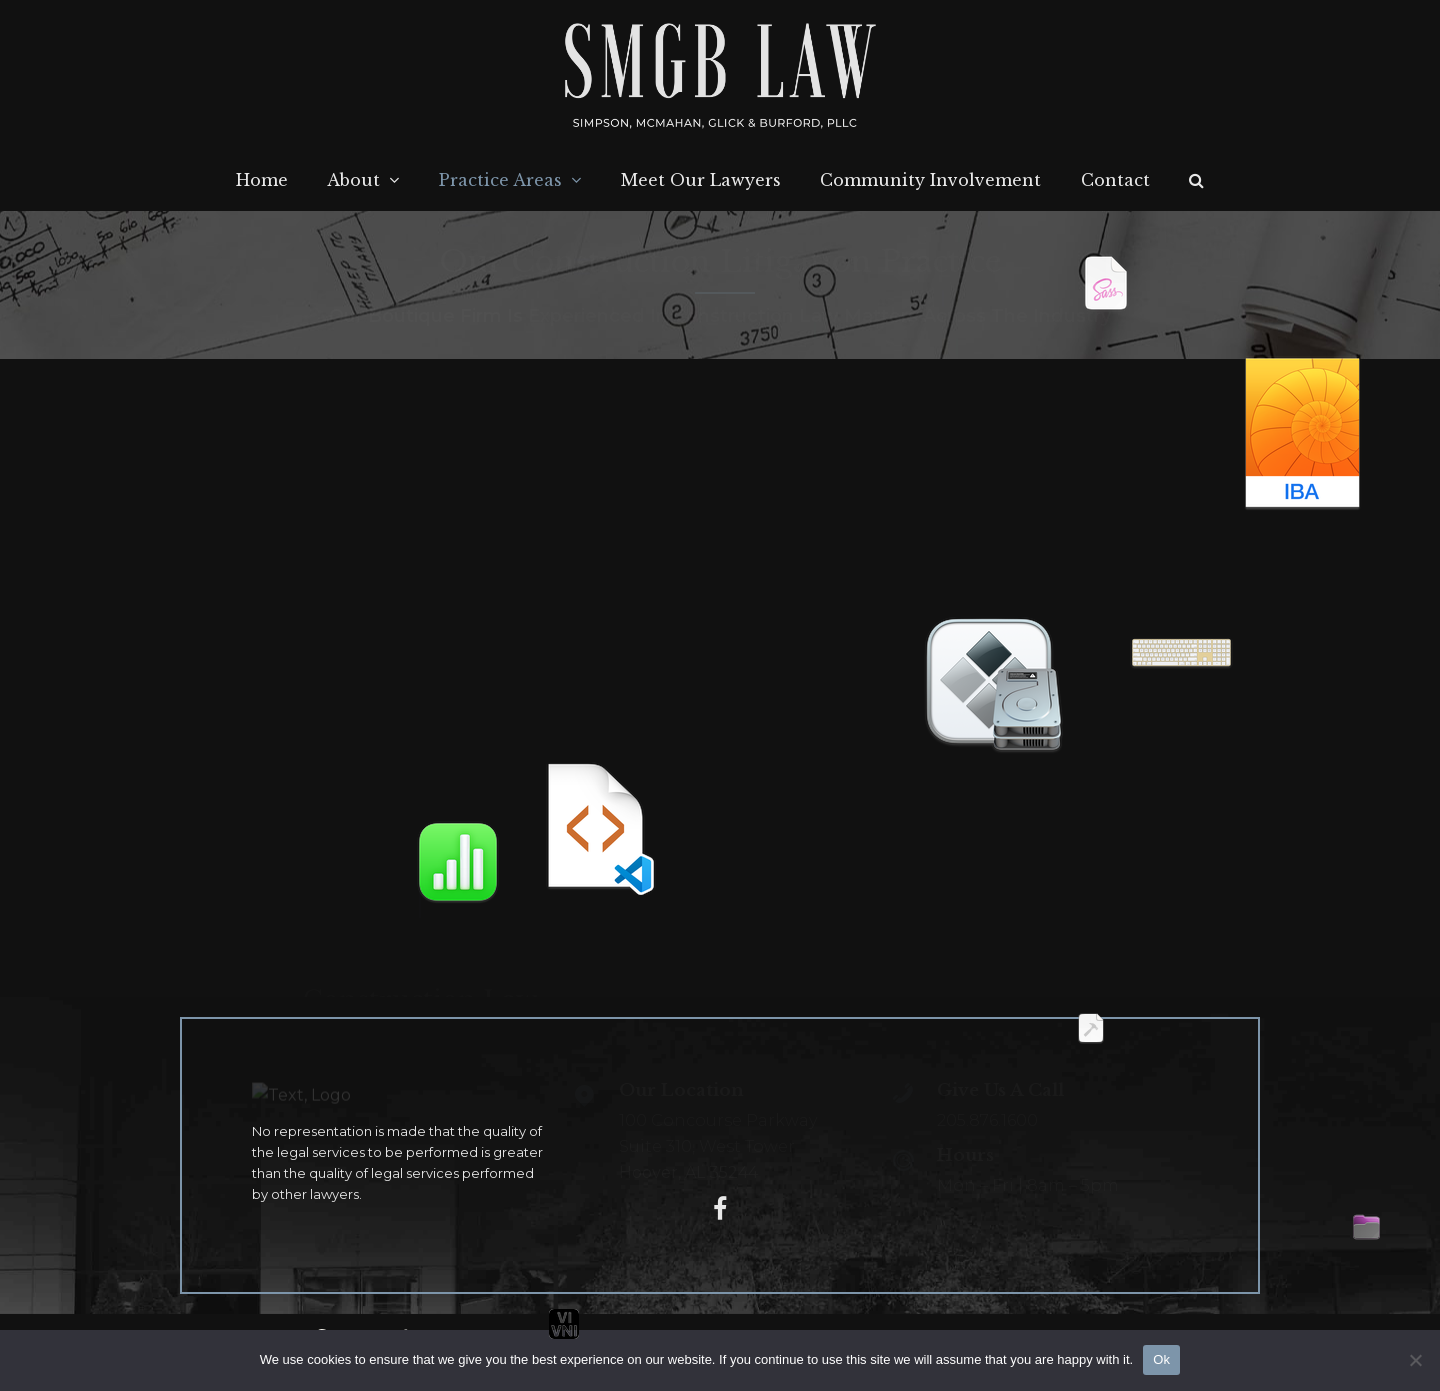 The height and width of the screenshot is (1391, 1440). I want to click on switch to vietnamese keyboard input (vni encoding), so click(564, 1324).